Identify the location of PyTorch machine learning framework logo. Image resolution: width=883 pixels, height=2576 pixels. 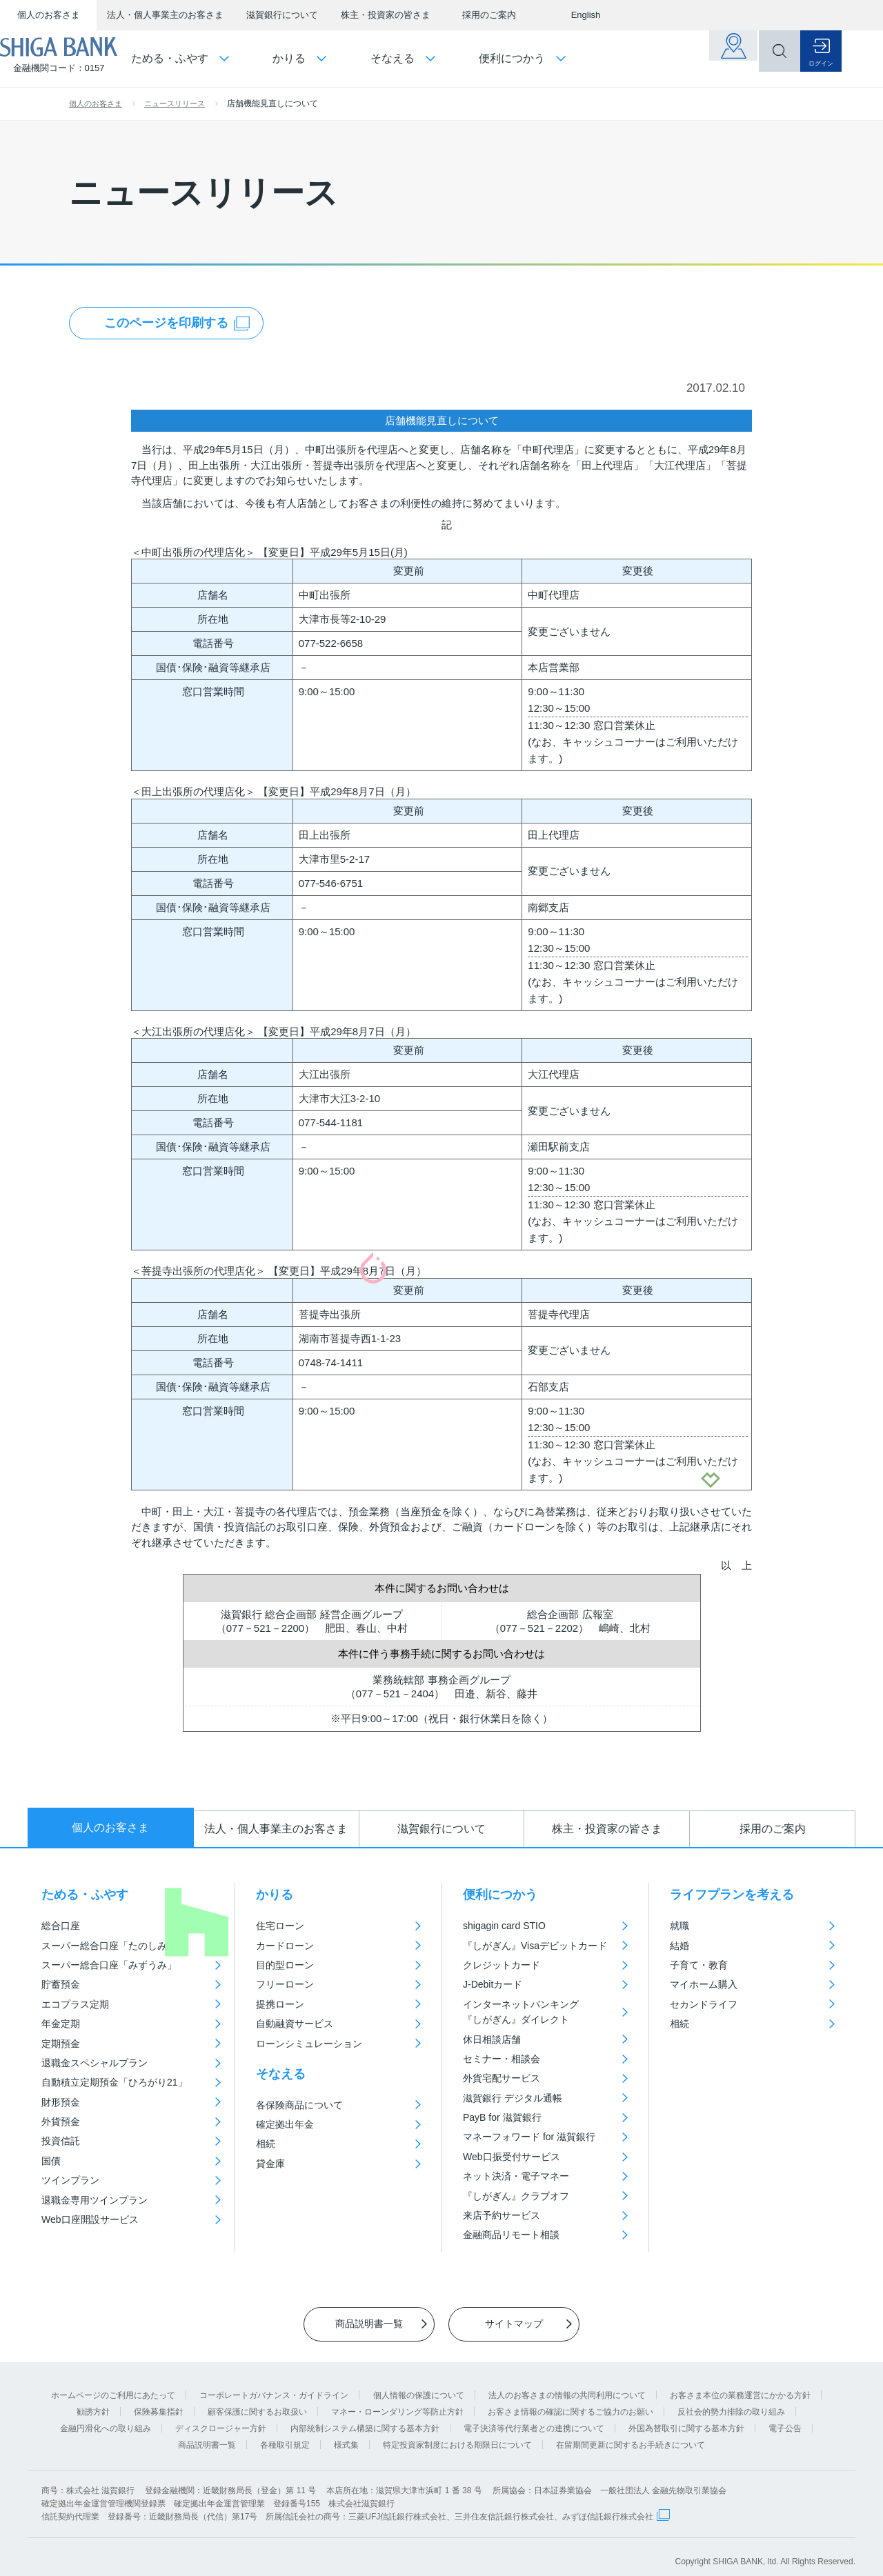
(373, 1268).